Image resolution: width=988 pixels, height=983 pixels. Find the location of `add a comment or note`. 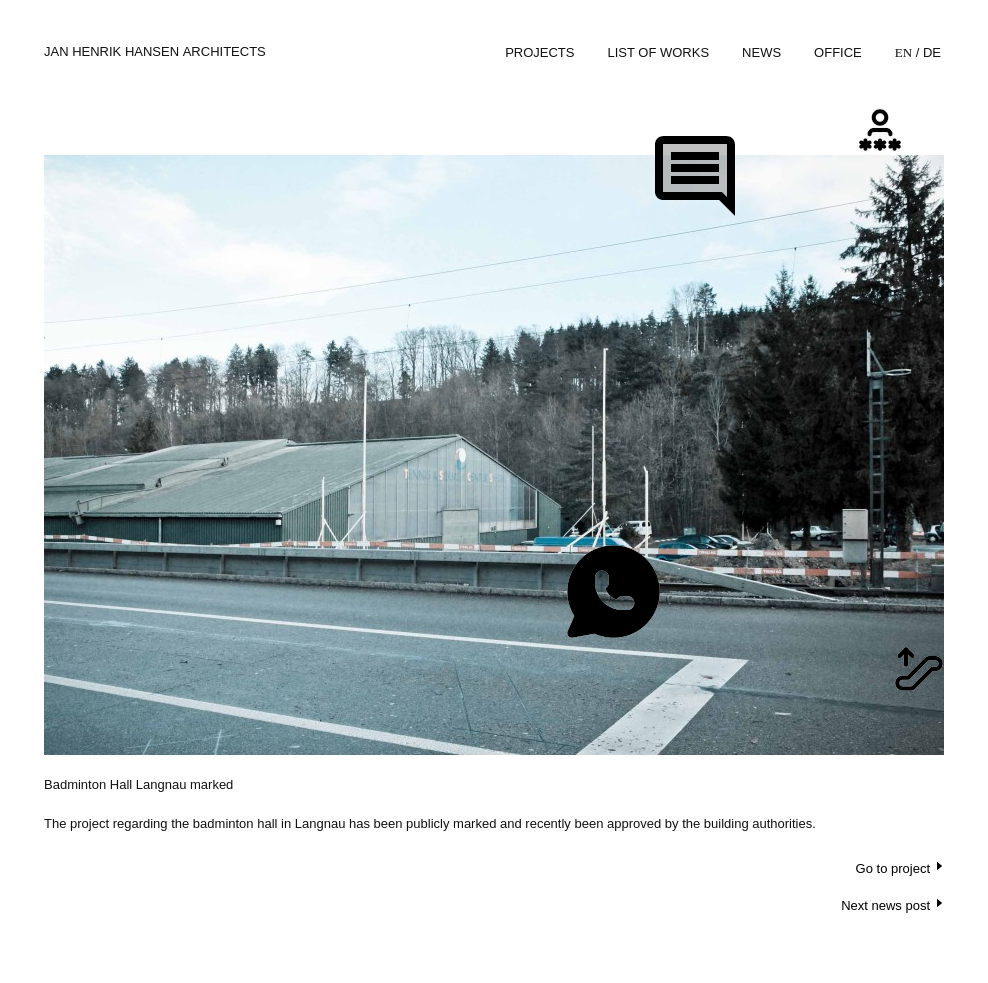

add a comment or note is located at coordinates (695, 176).